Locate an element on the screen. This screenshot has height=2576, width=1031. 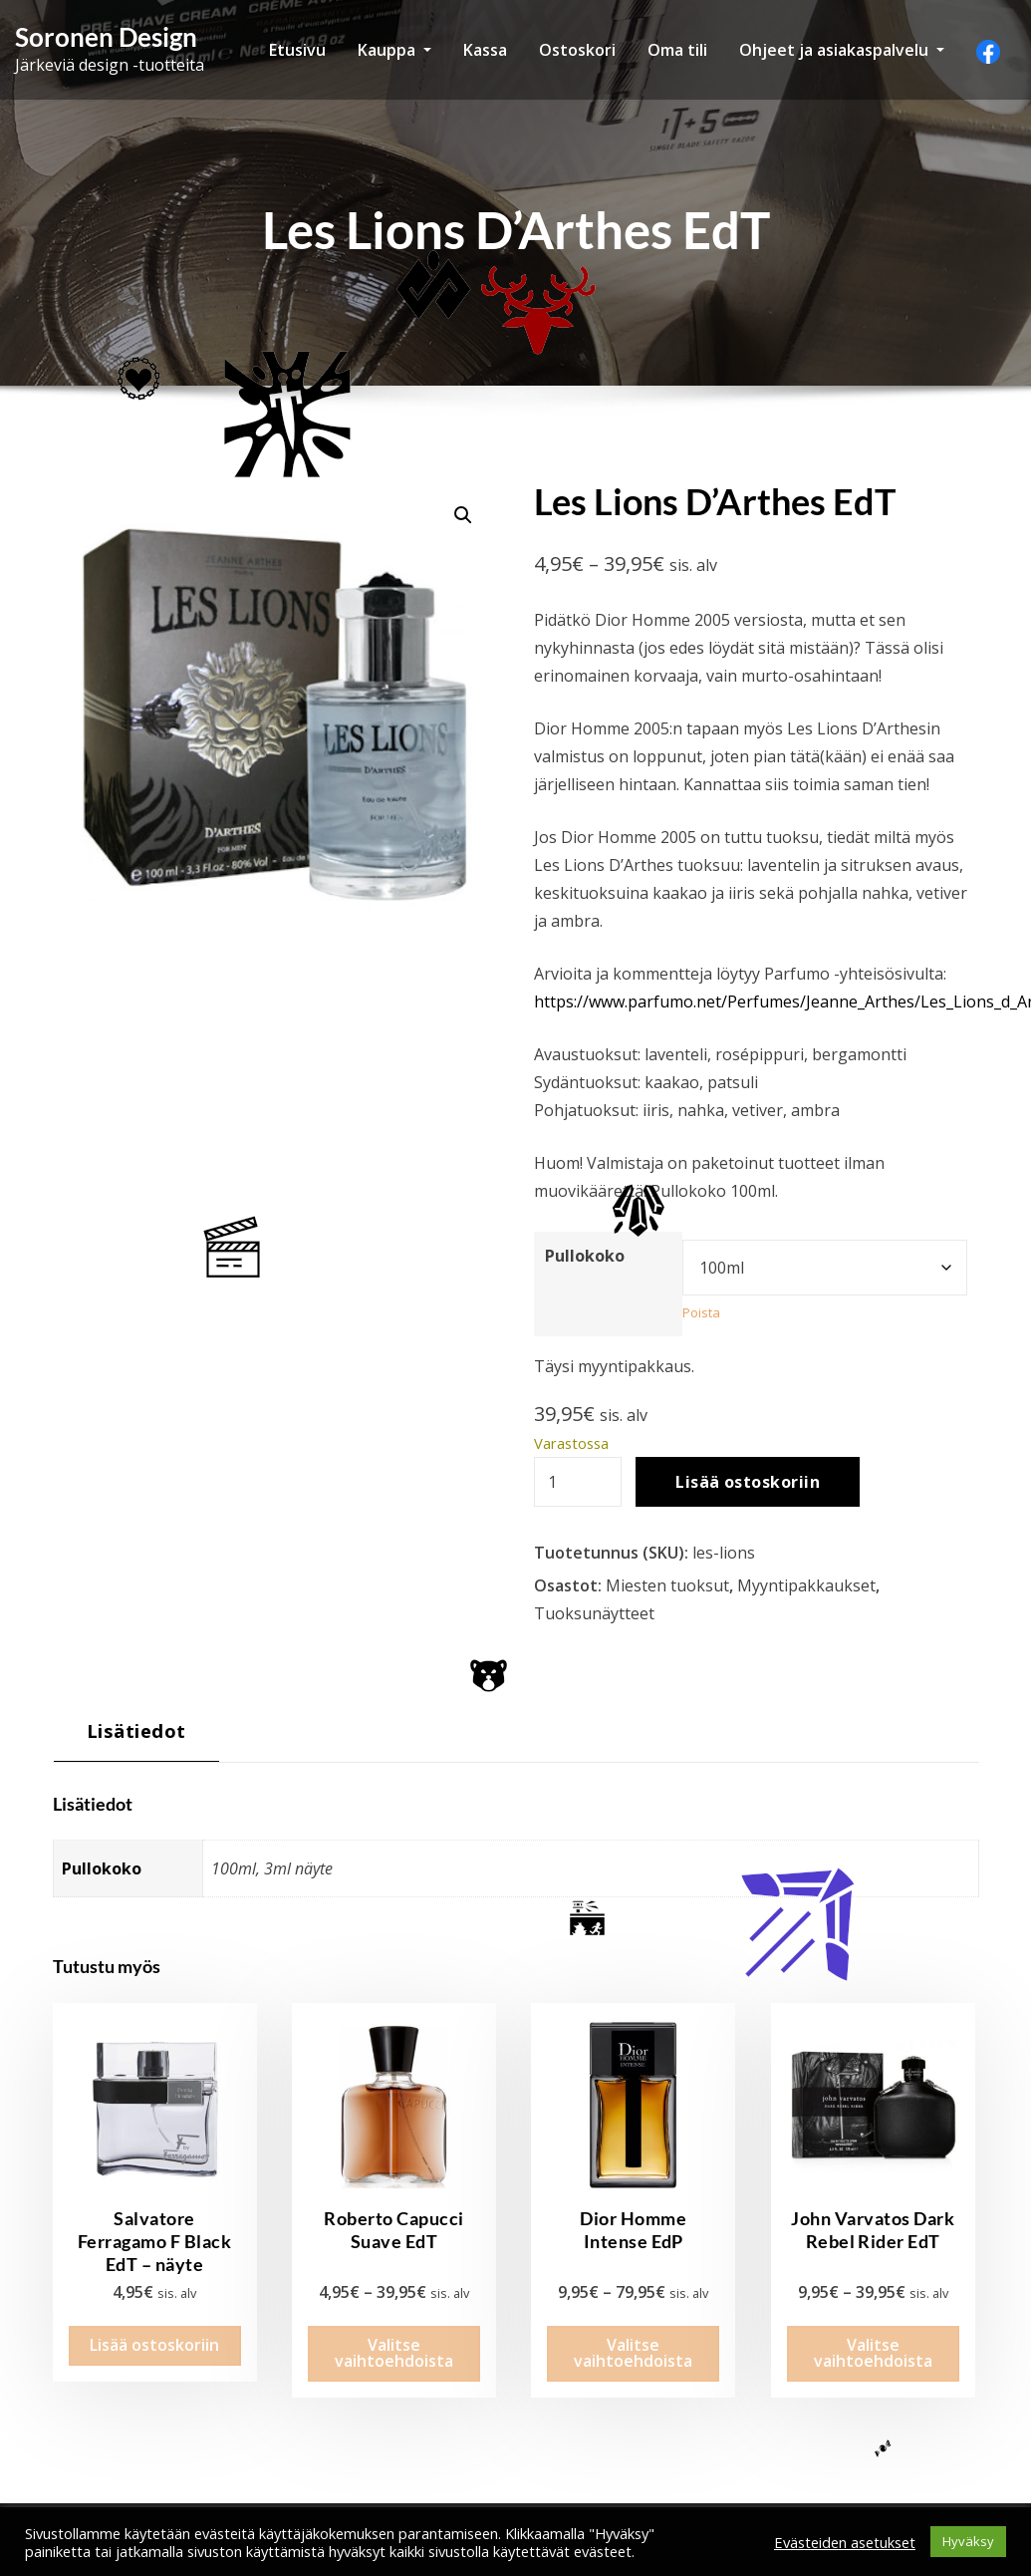
activate evasion ability in gameplay is located at coordinates (587, 1917).